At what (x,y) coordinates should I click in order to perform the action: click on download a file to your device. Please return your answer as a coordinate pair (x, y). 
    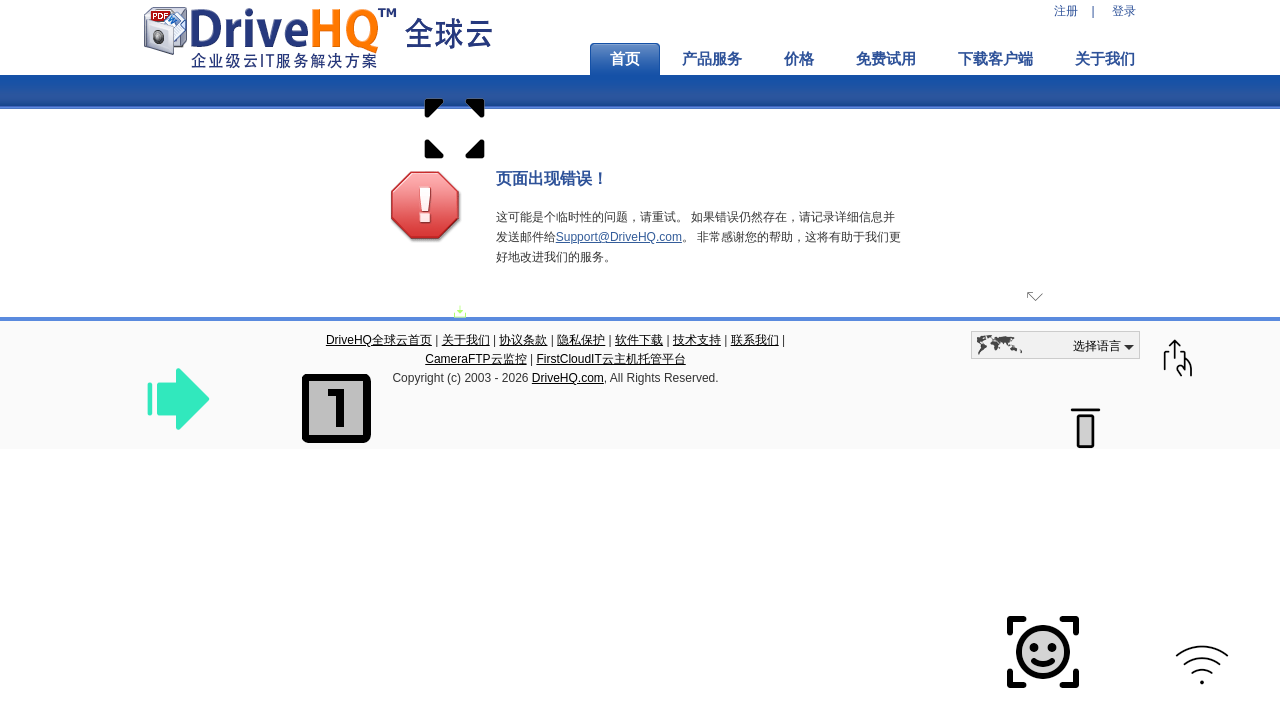
    Looking at the image, I should click on (460, 312).